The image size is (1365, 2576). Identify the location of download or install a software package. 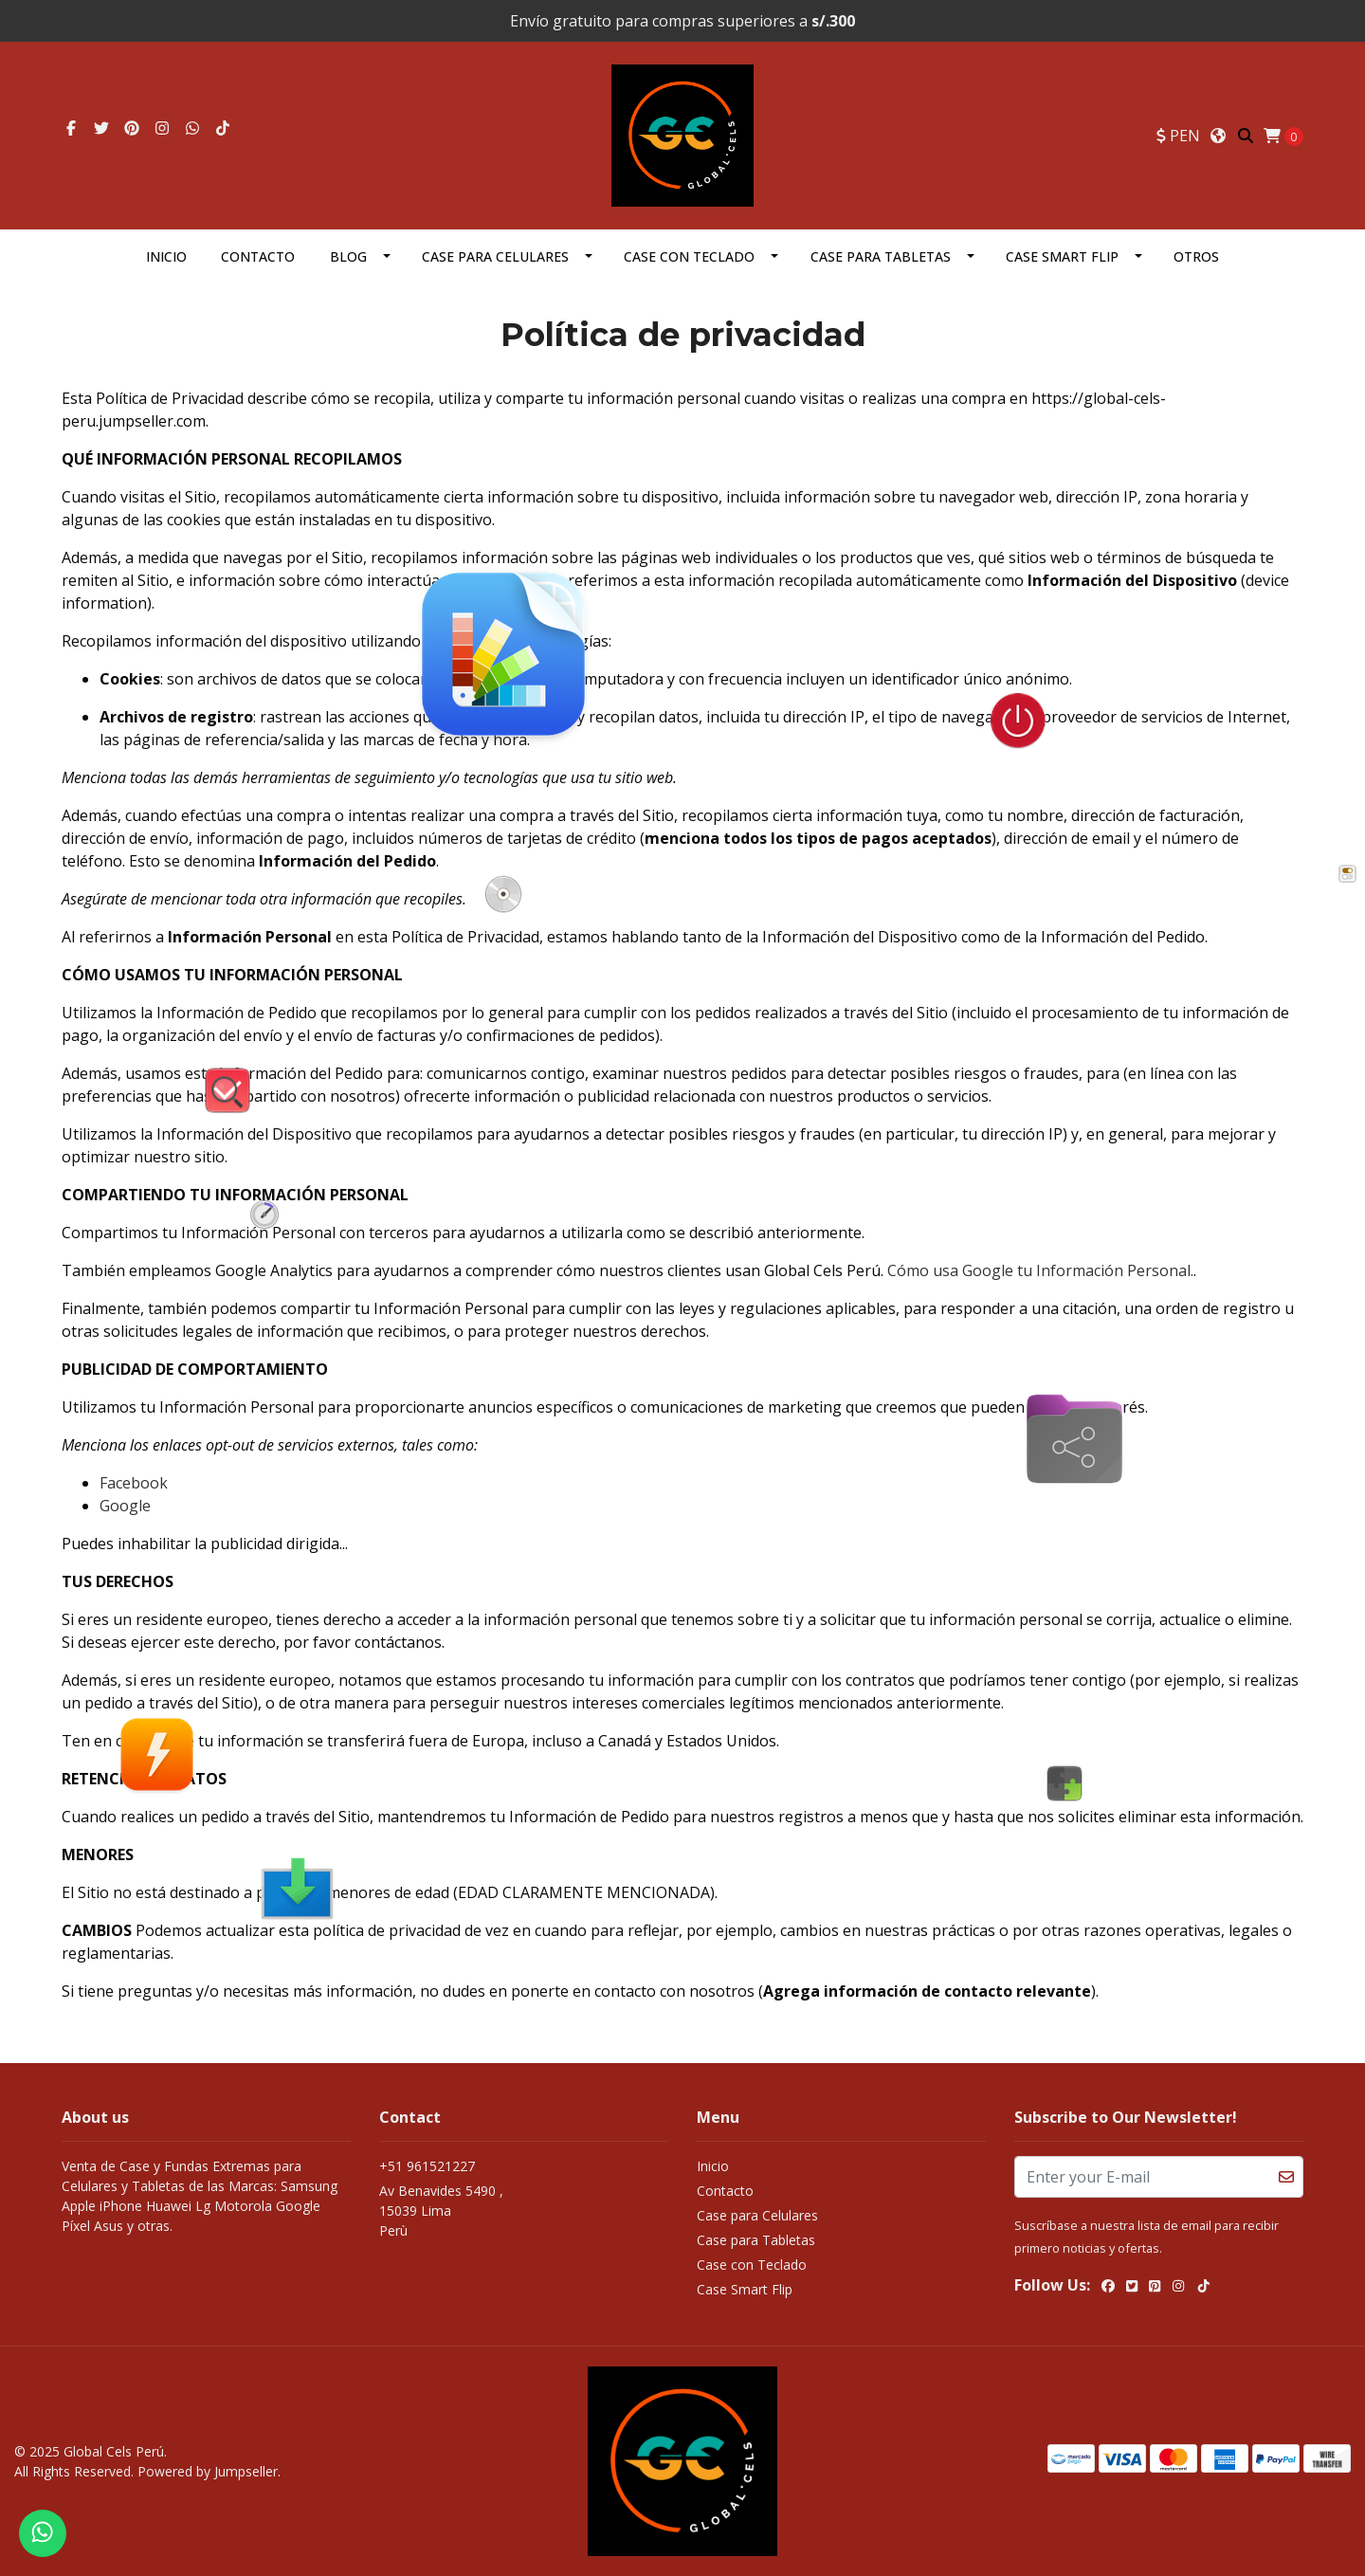
(297, 1889).